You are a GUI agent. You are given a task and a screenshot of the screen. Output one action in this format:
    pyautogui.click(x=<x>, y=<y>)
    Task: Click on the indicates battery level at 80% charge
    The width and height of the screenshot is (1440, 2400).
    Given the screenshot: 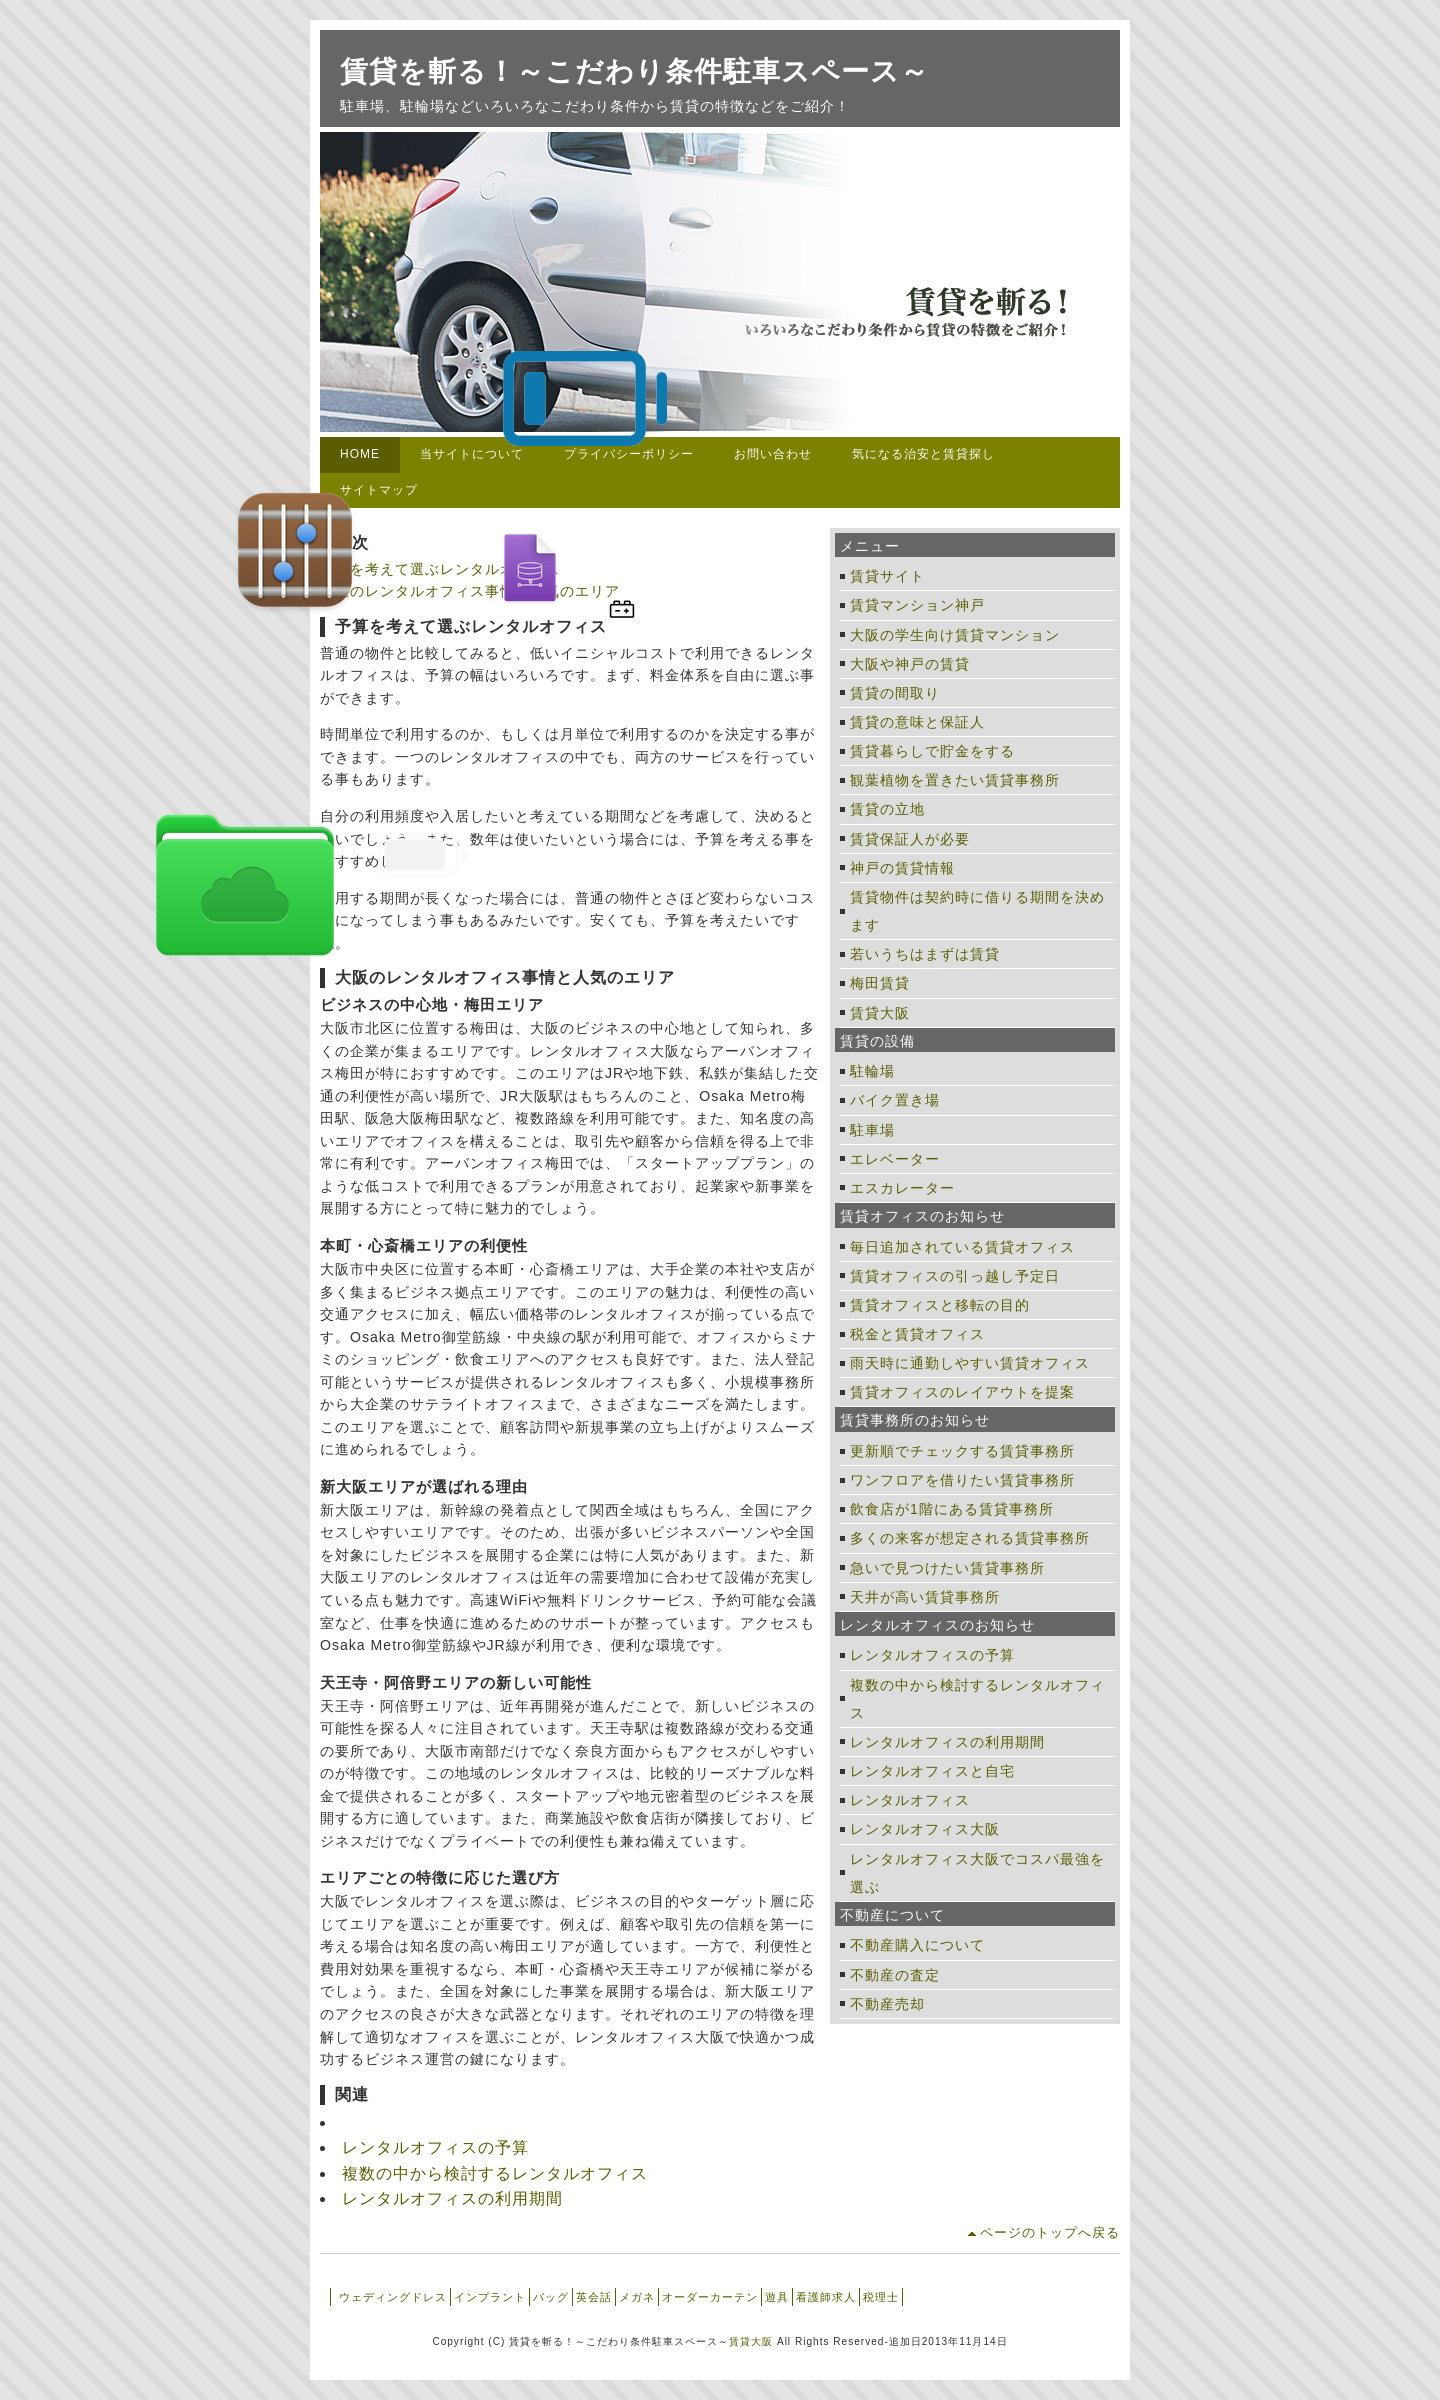 What is the action you would take?
    pyautogui.click(x=423, y=855)
    